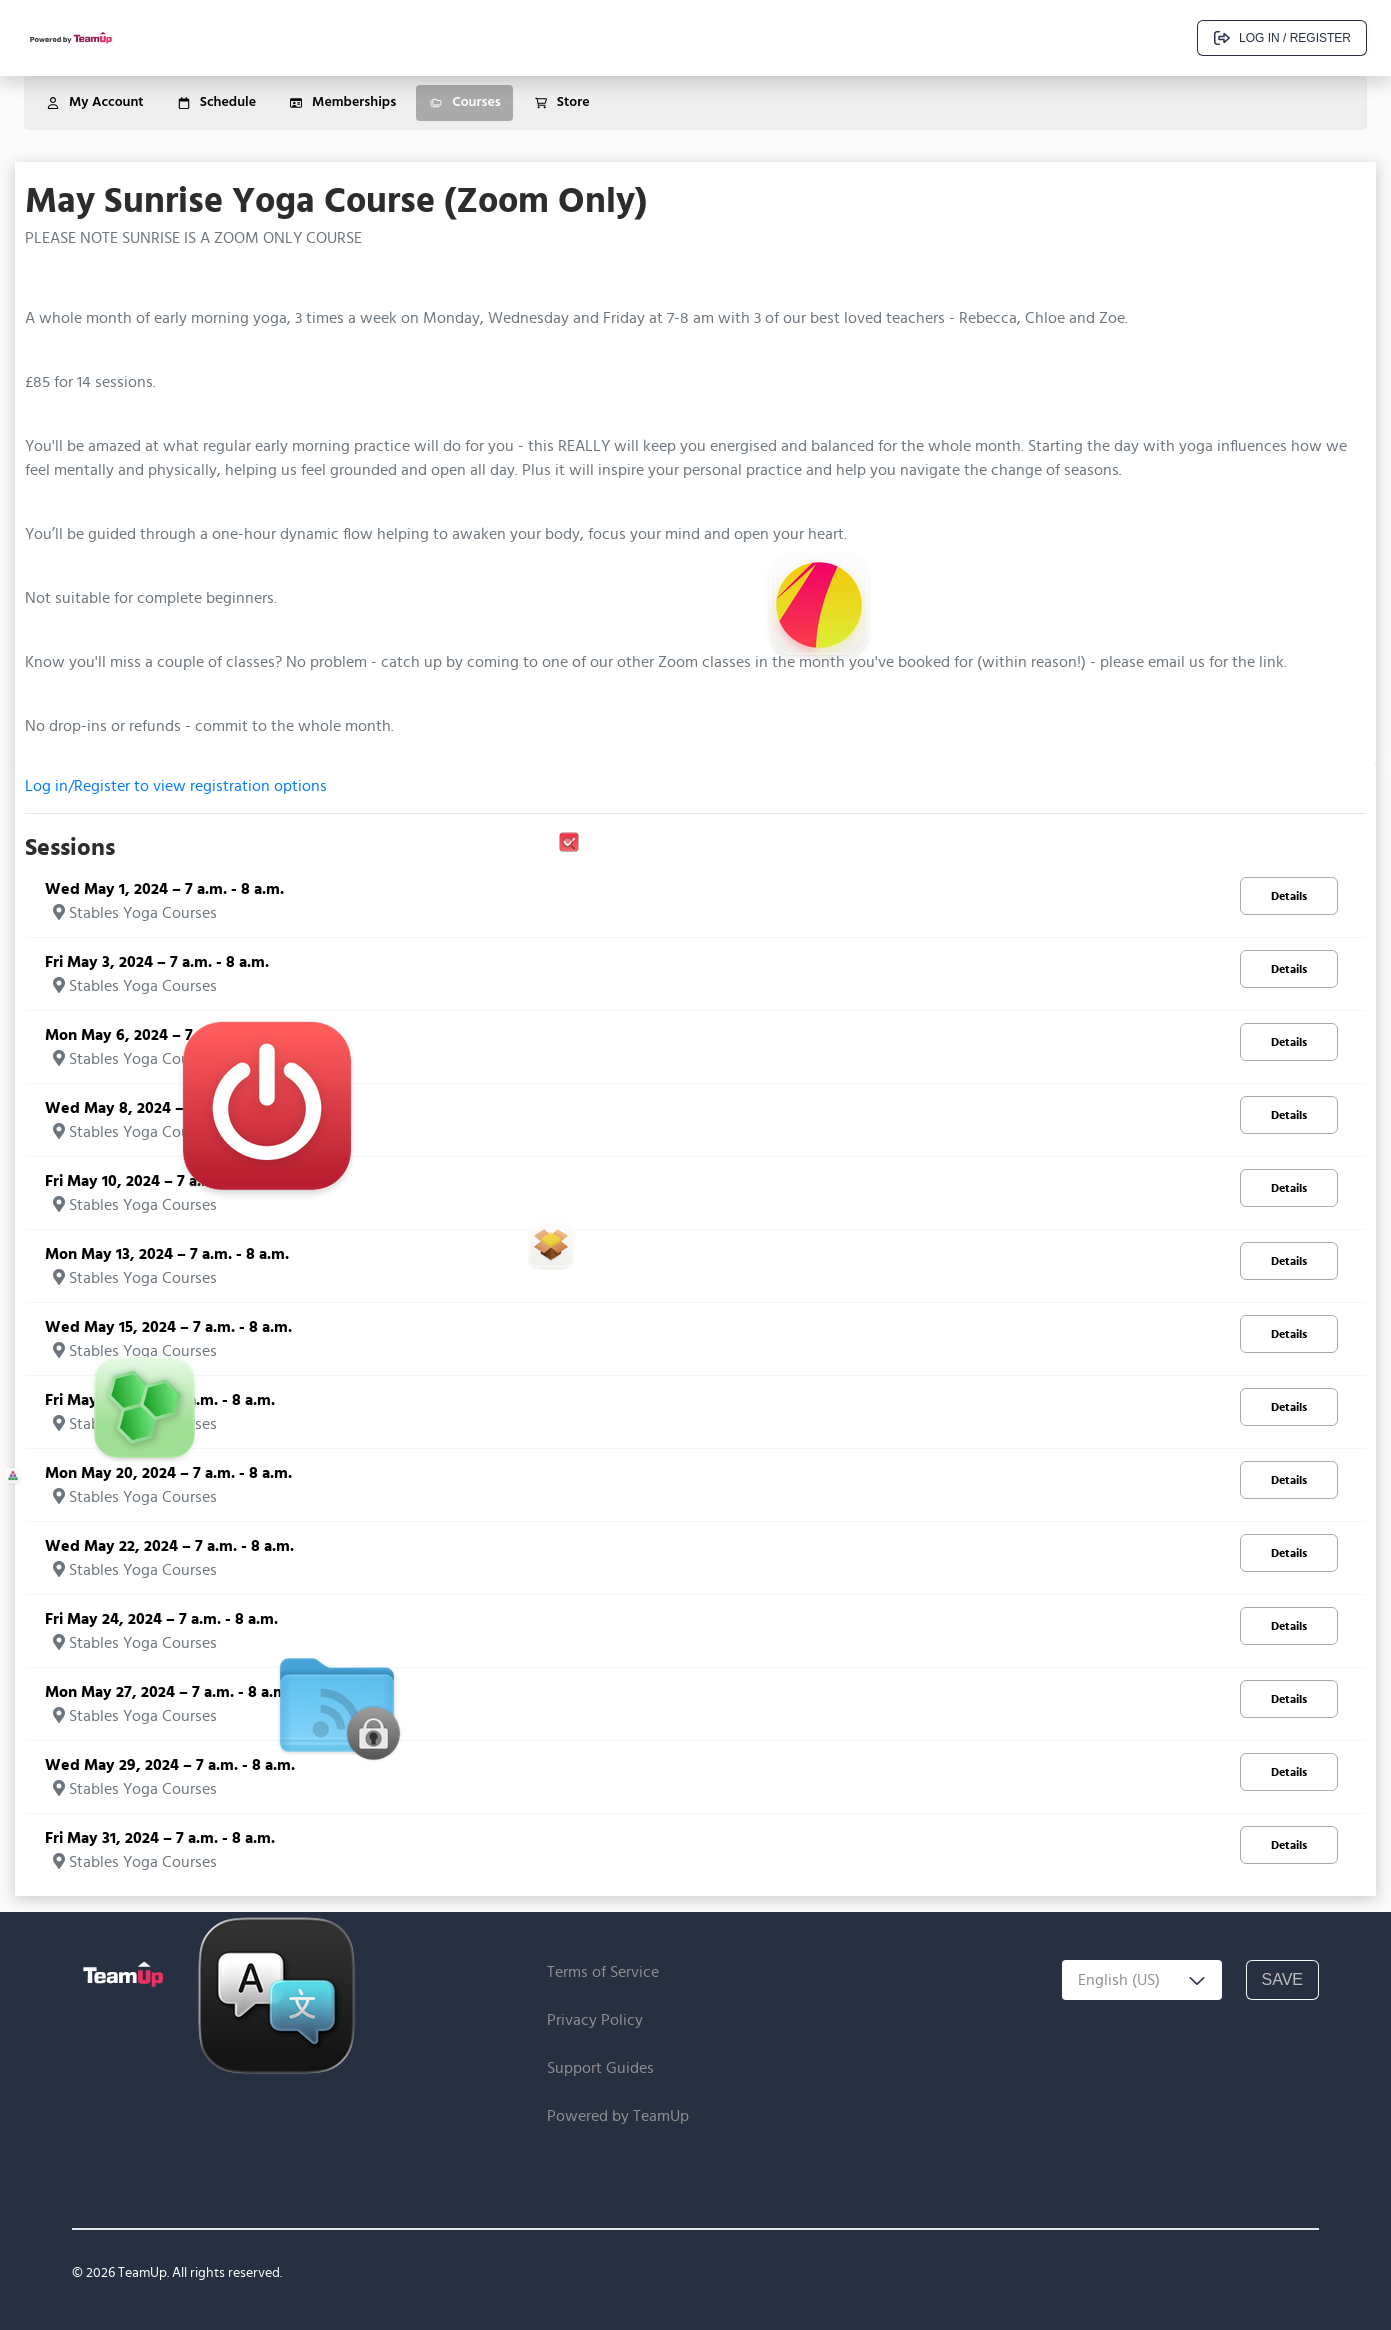 The width and height of the screenshot is (1391, 2330). I want to click on open ghex hex editor application, so click(144, 1407).